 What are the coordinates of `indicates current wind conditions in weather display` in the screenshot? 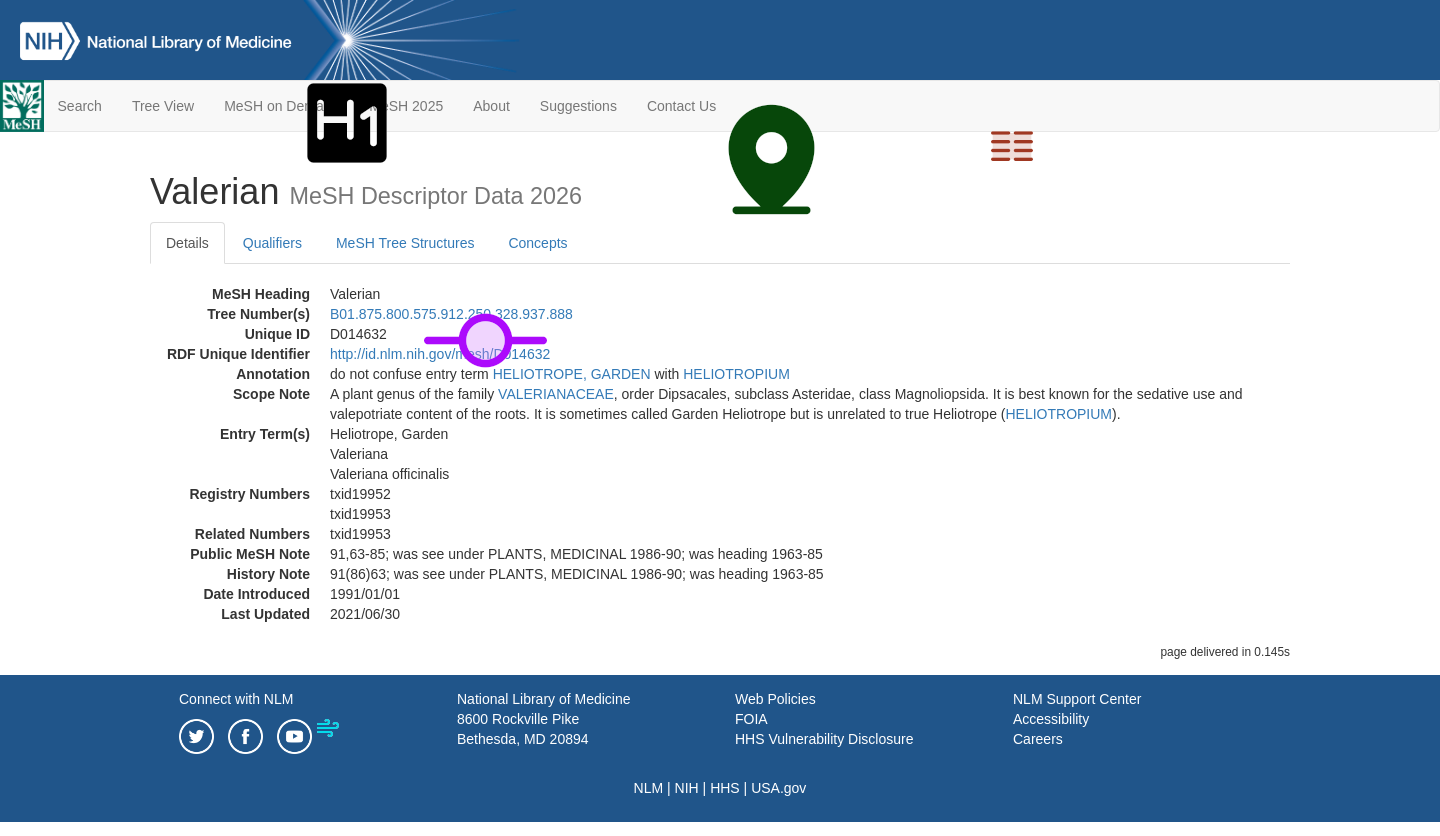 It's located at (328, 728).